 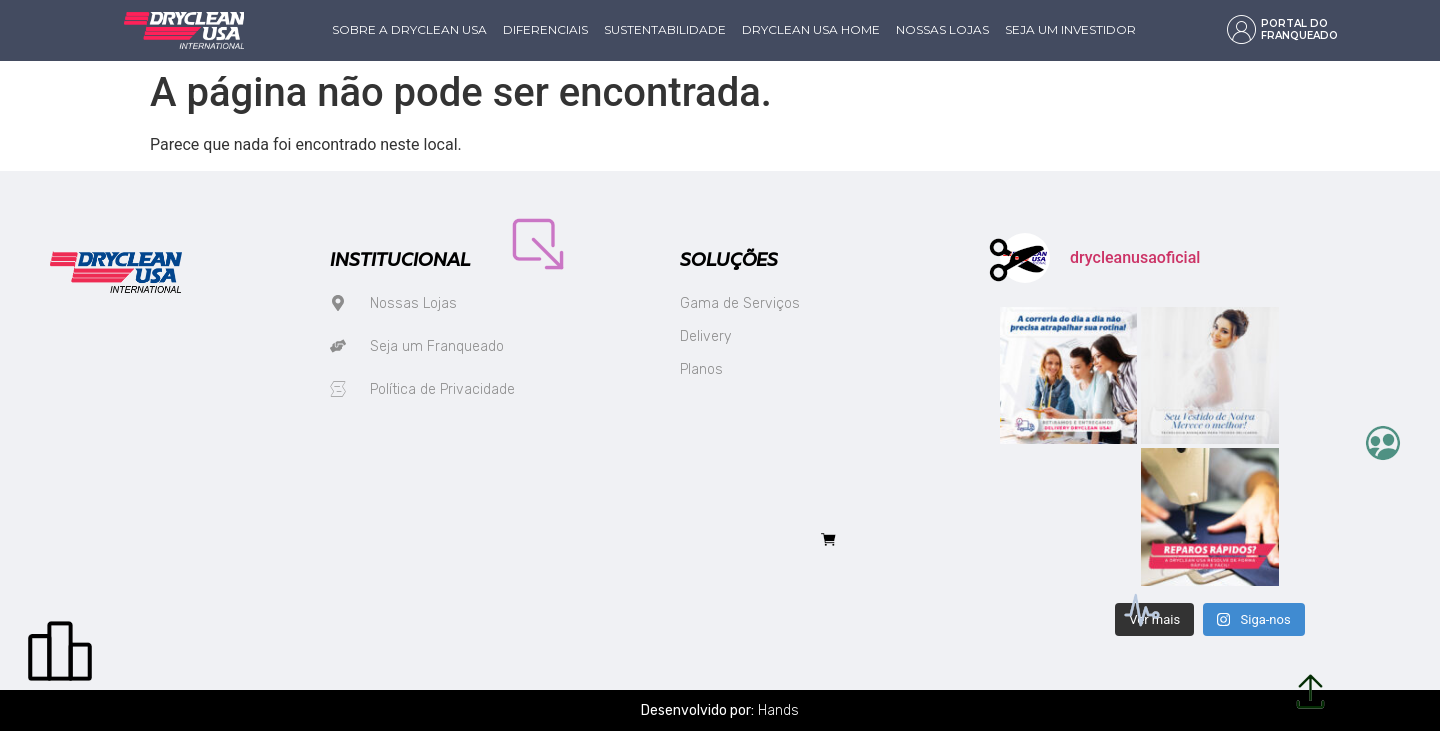 What do you see at coordinates (1142, 610) in the screenshot?
I see `view health or heart rate data` at bounding box center [1142, 610].